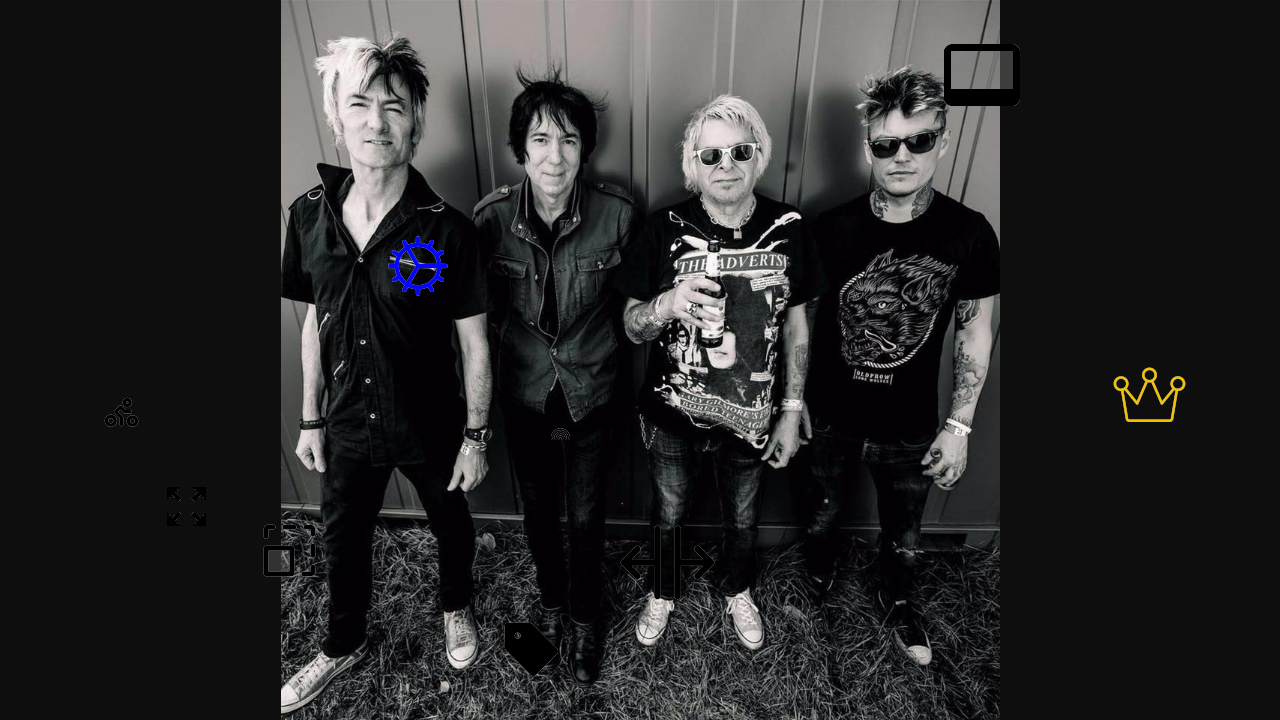 The image size is (1280, 720). I want to click on adjust horizontal split between panels, so click(667, 562).